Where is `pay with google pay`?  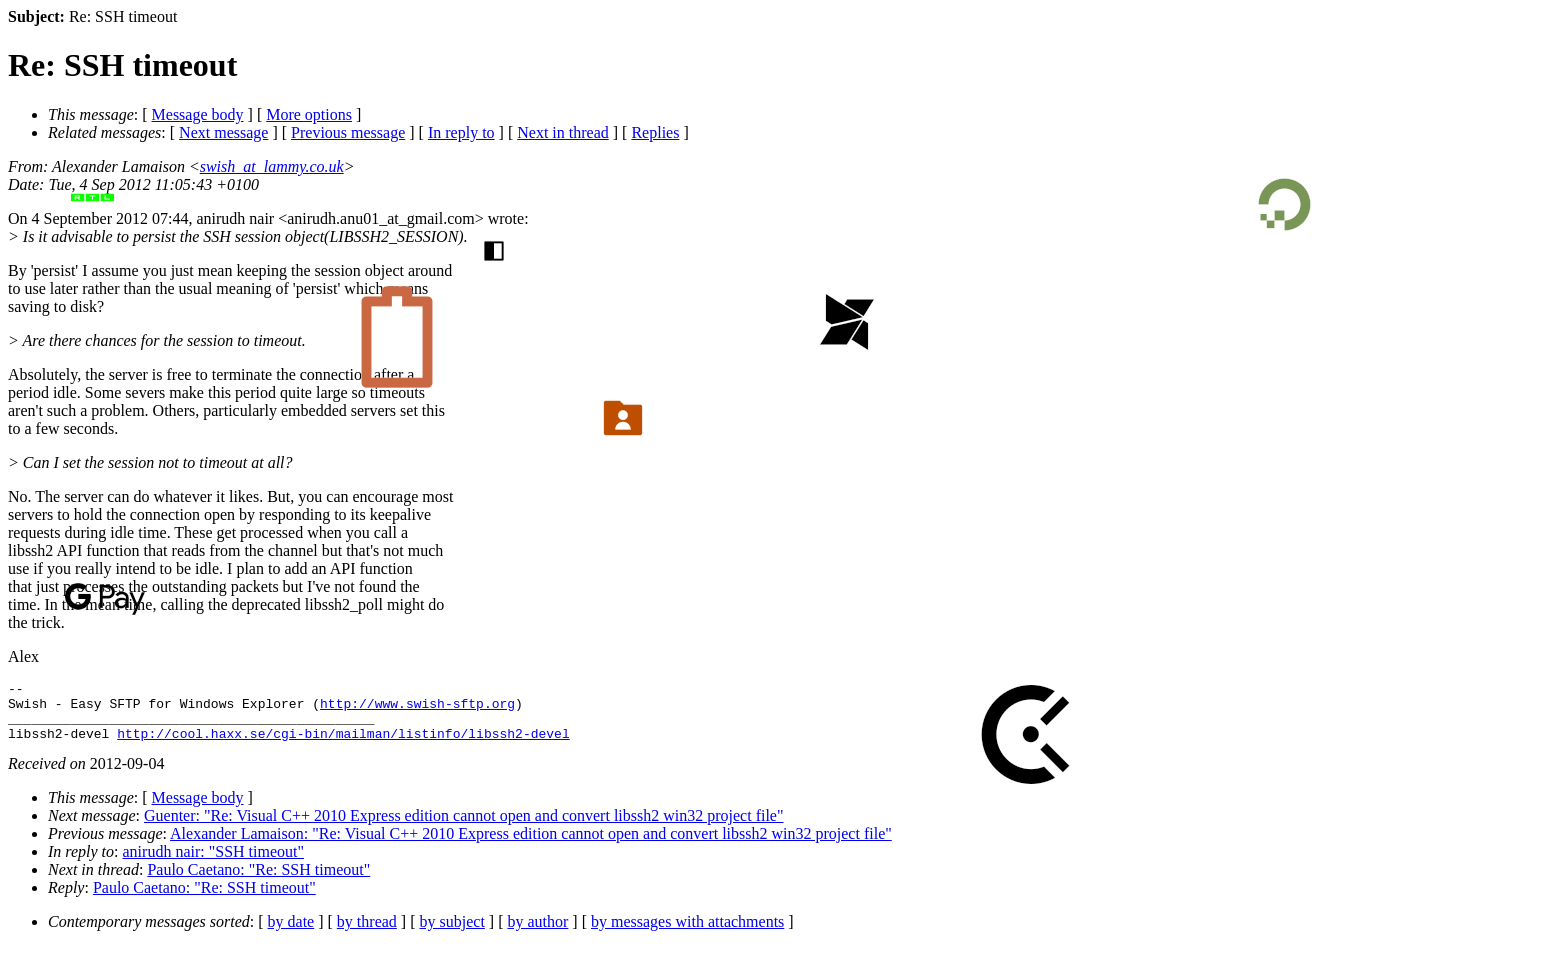
pay with google pay is located at coordinates (105, 599).